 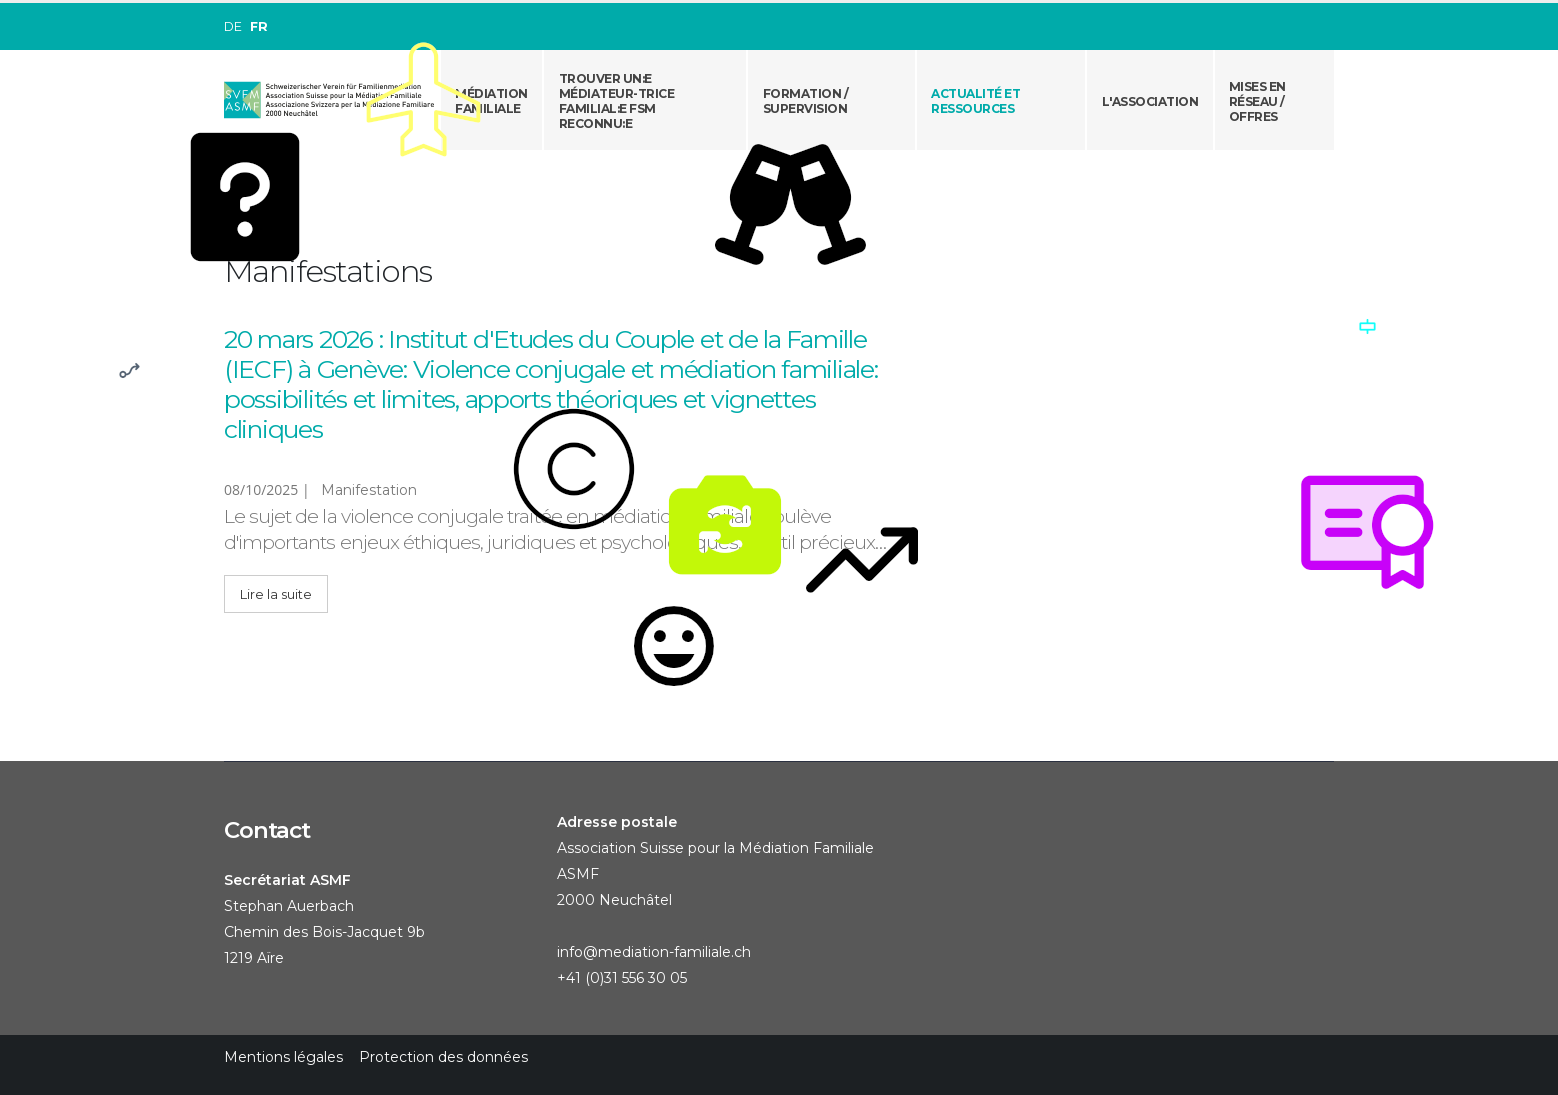 I want to click on navigate to the next step in a workflow, so click(x=129, y=370).